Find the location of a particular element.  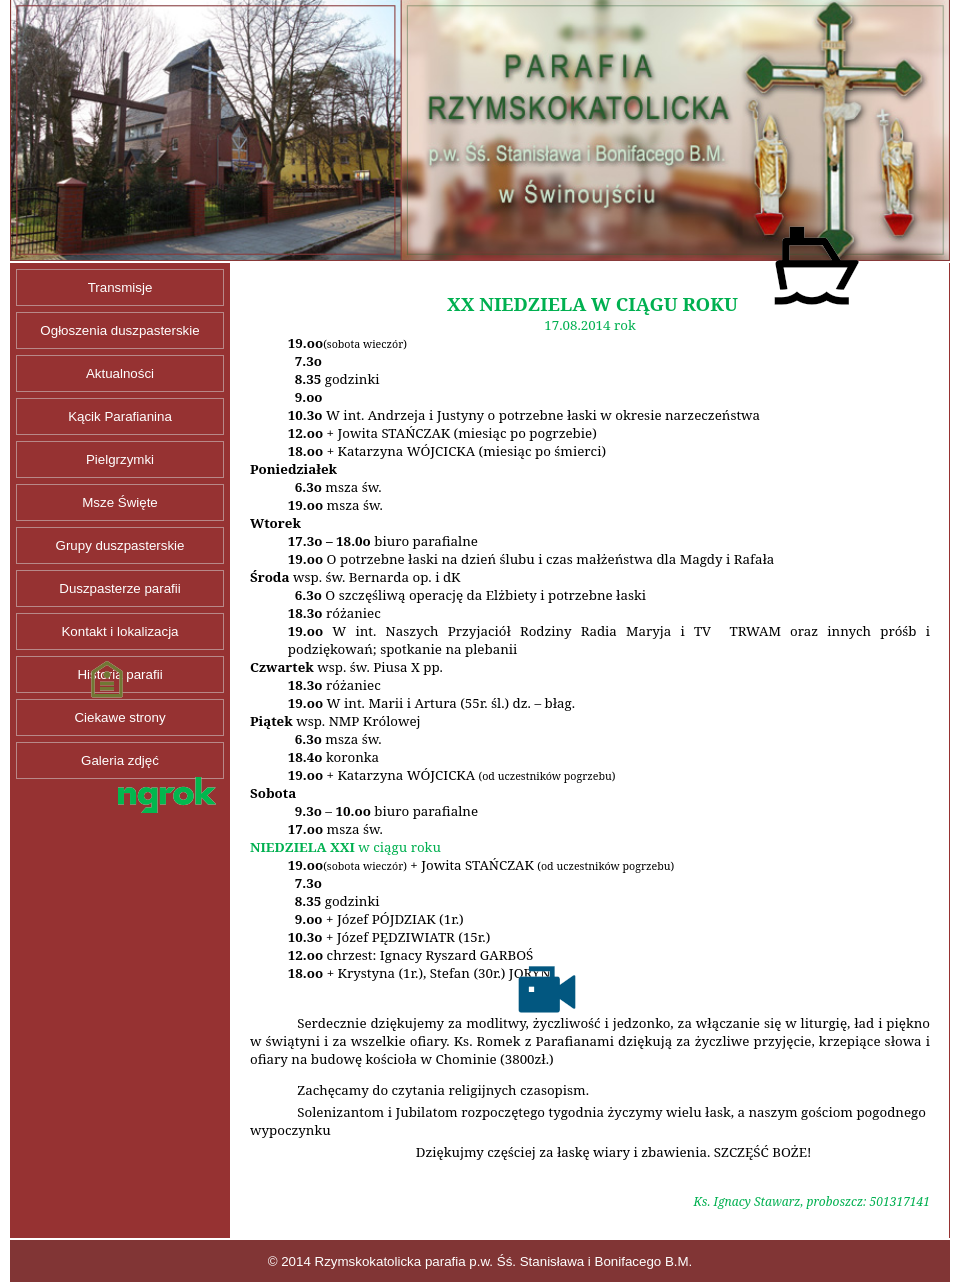

view nearby ports or maritime locations is located at coordinates (815, 267).